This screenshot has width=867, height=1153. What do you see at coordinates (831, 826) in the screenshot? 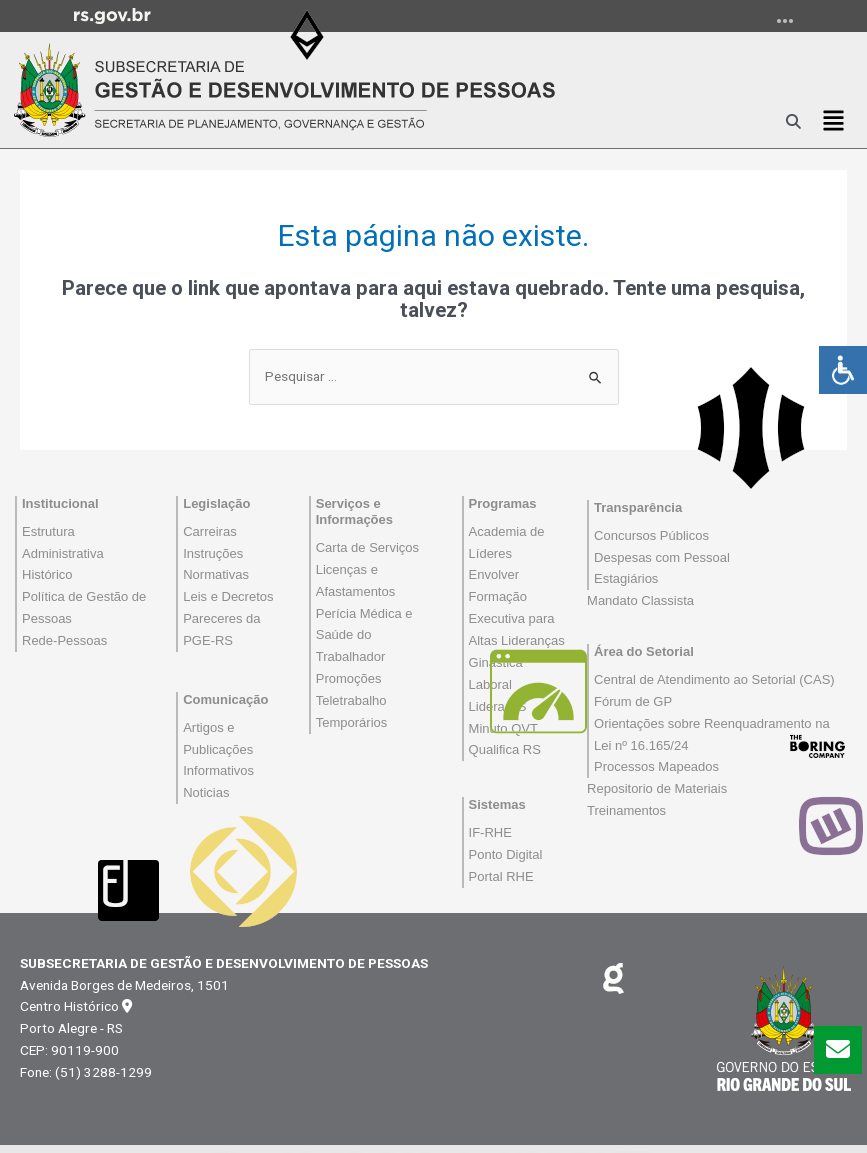
I see `open the Wykop app` at bounding box center [831, 826].